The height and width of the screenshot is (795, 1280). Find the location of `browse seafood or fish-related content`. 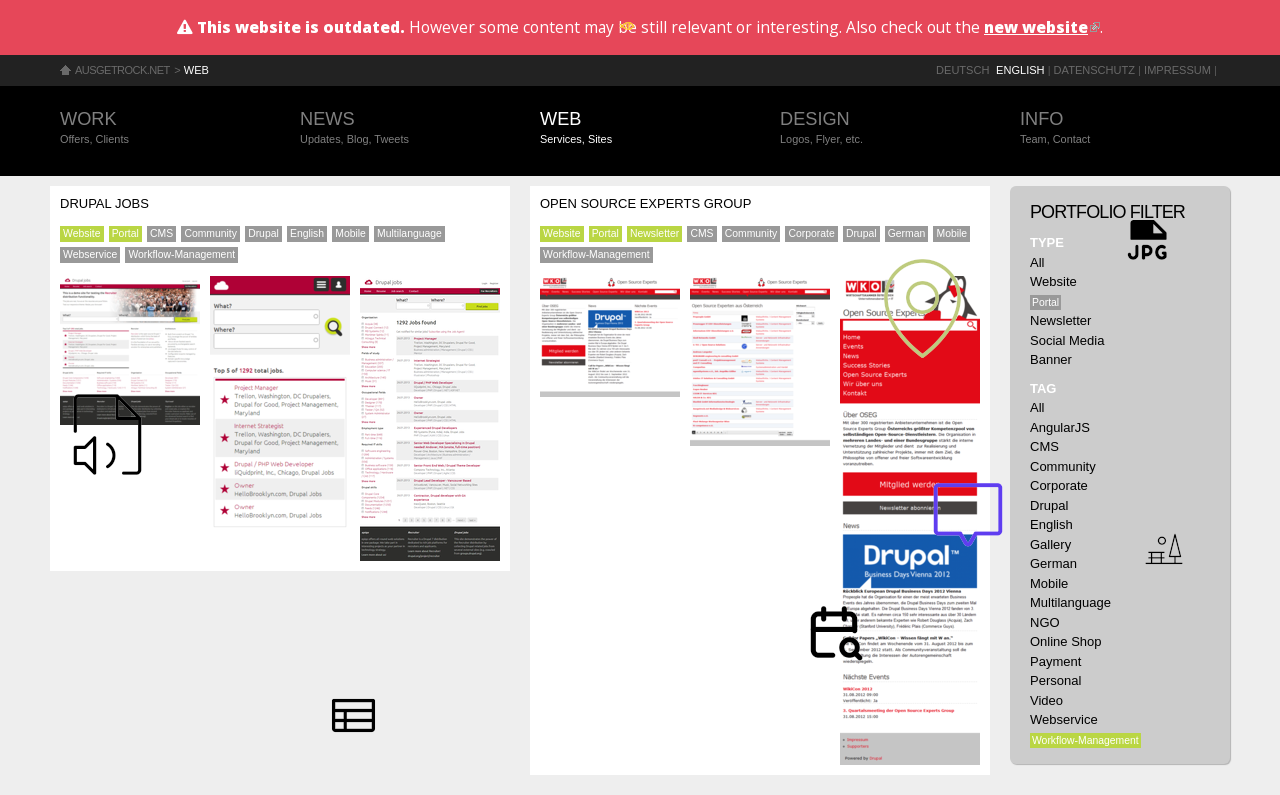

browse seafood or fish-related content is located at coordinates (627, 26).